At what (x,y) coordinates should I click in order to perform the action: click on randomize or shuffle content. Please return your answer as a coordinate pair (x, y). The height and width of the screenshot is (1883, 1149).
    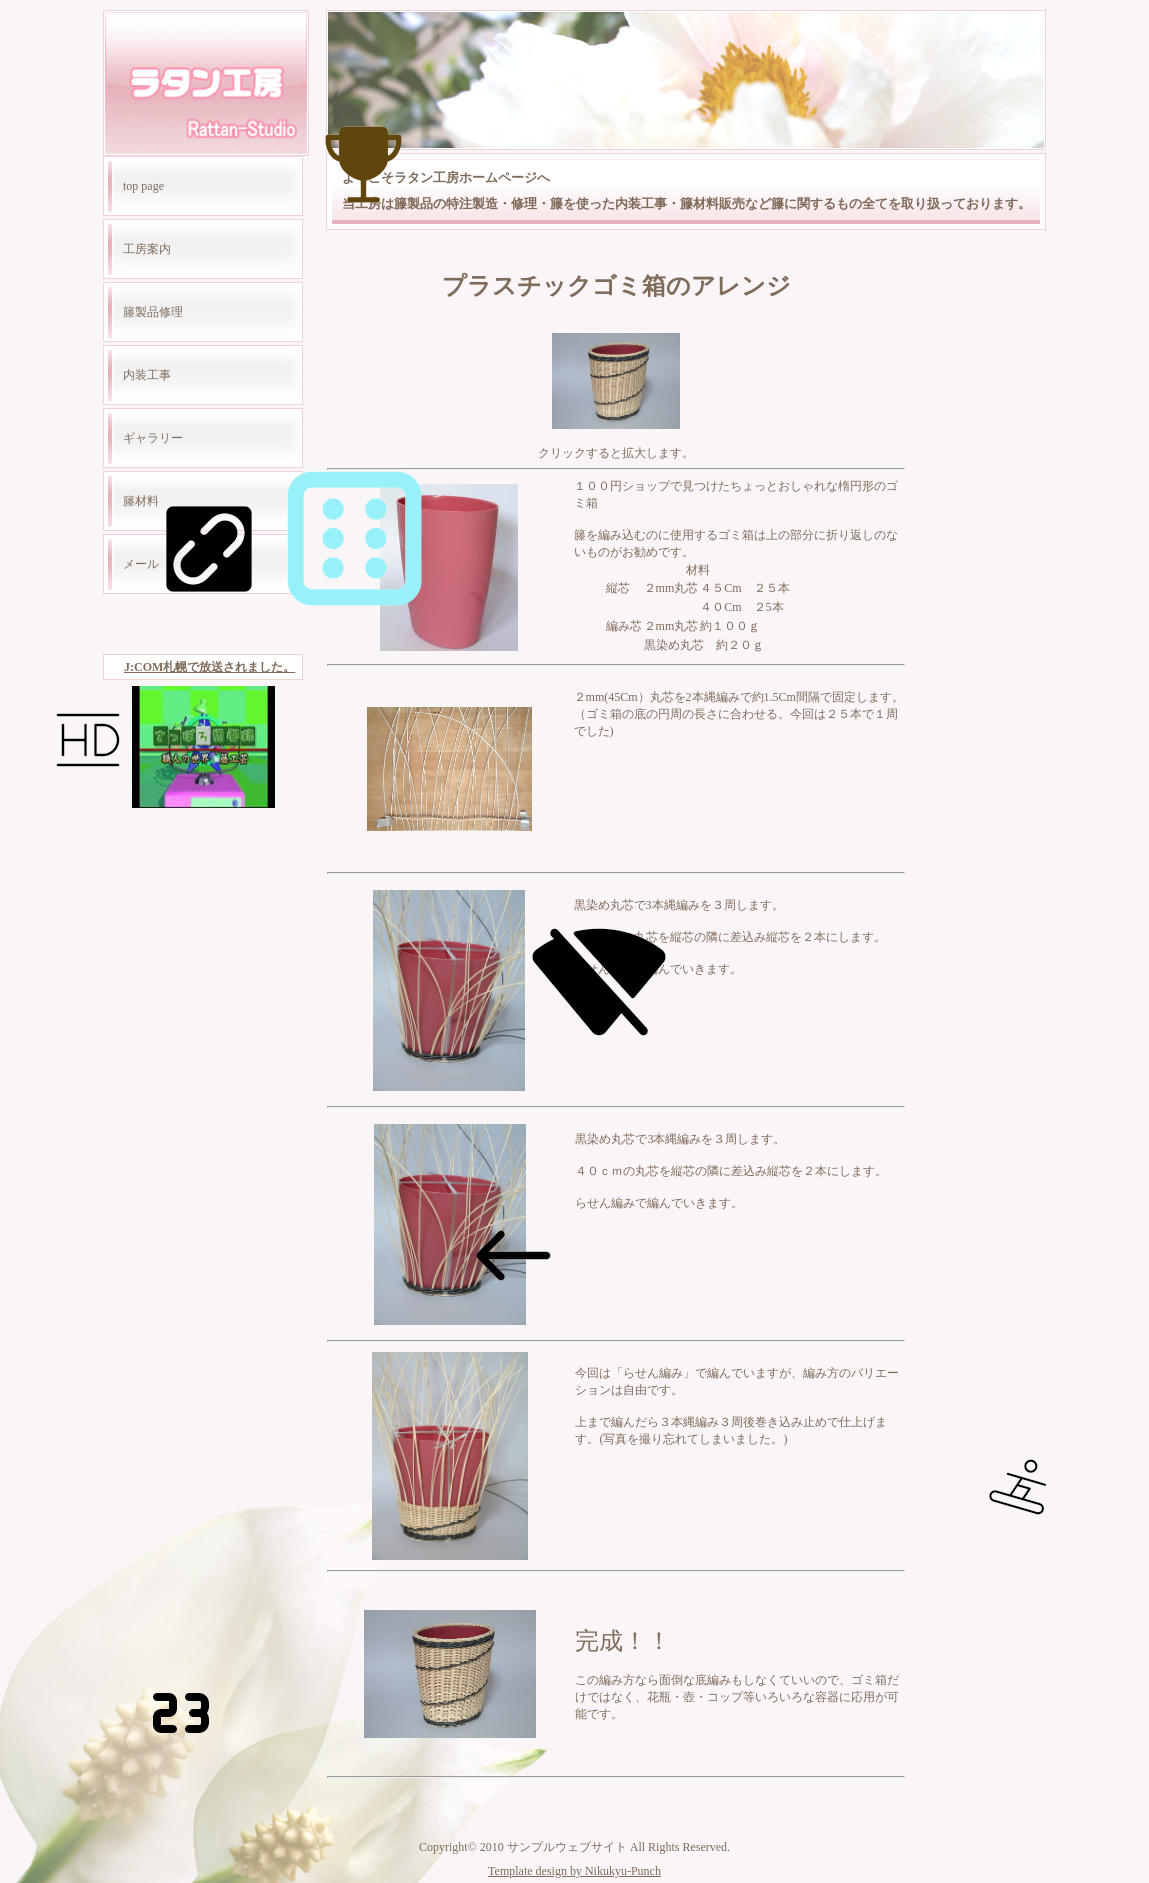
    Looking at the image, I should click on (354, 538).